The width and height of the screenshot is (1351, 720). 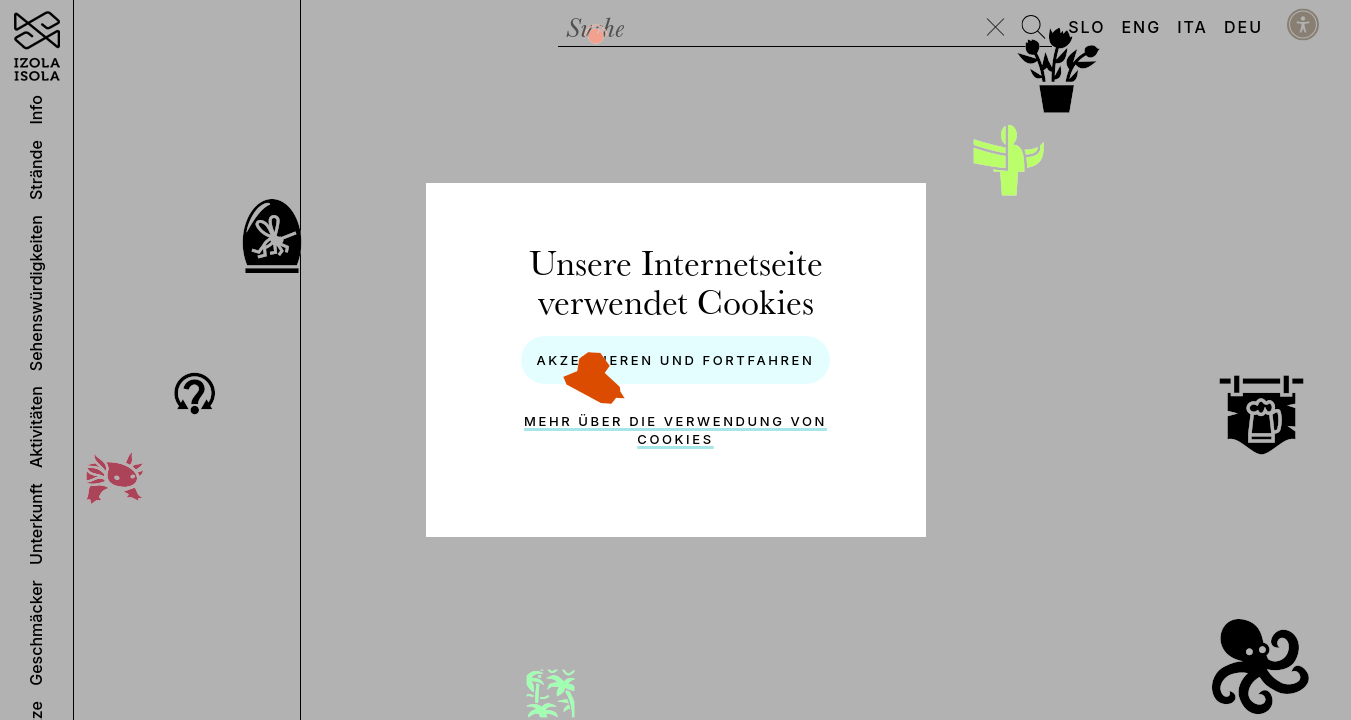 What do you see at coordinates (1057, 70) in the screenshot?
I see `access gardening or plant care features` at bounding box center [1057, 70].